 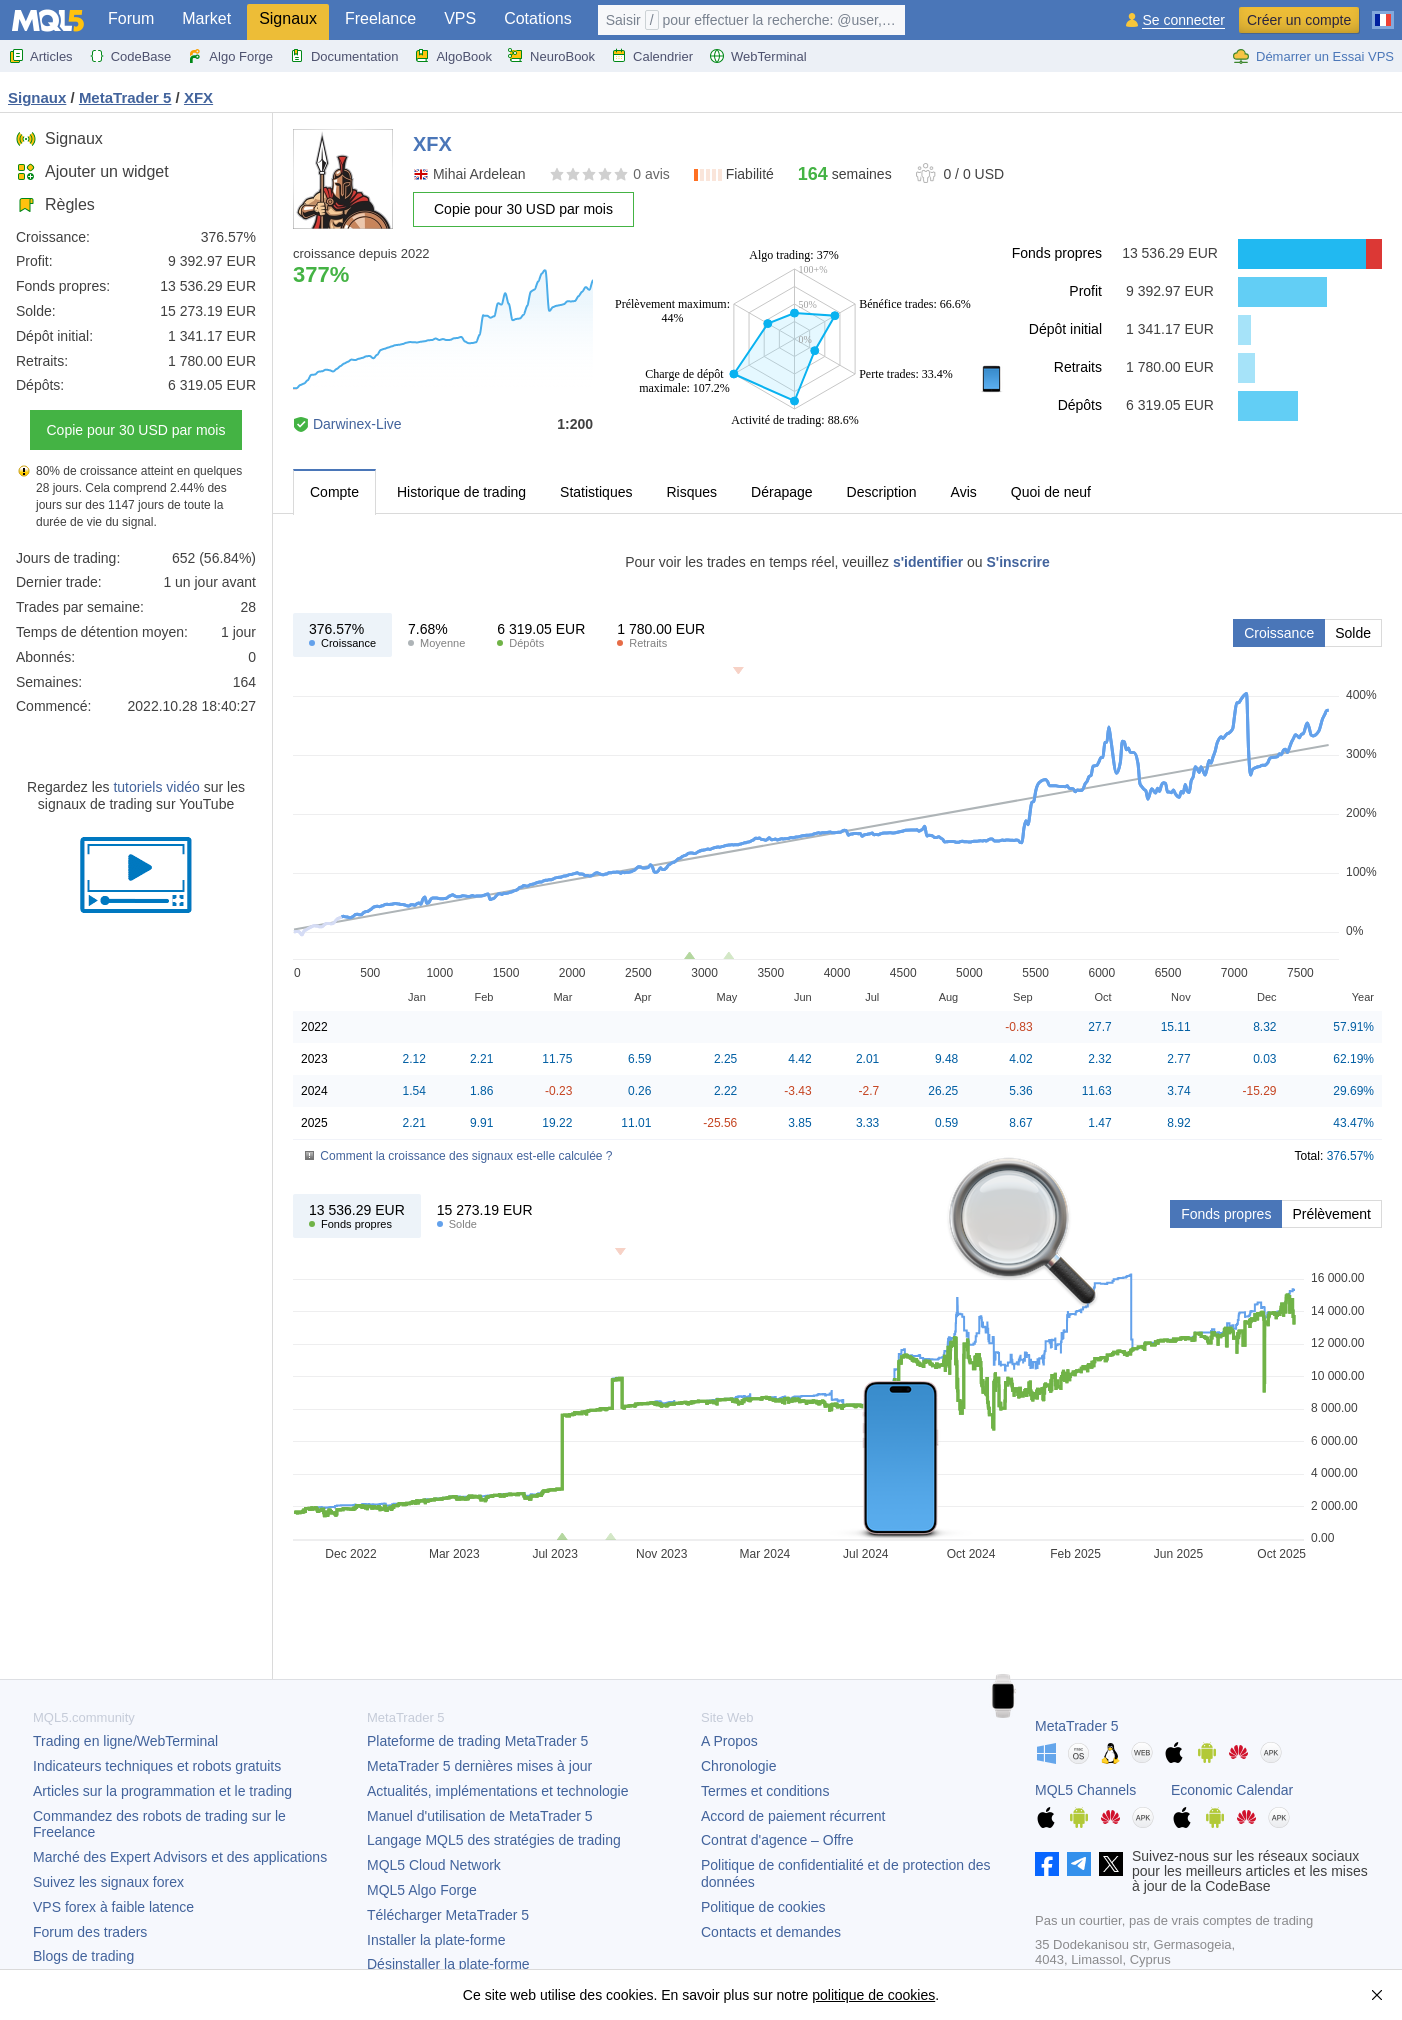 I want to click on iPhone 15 device icon, so click(x=900, y=1460).